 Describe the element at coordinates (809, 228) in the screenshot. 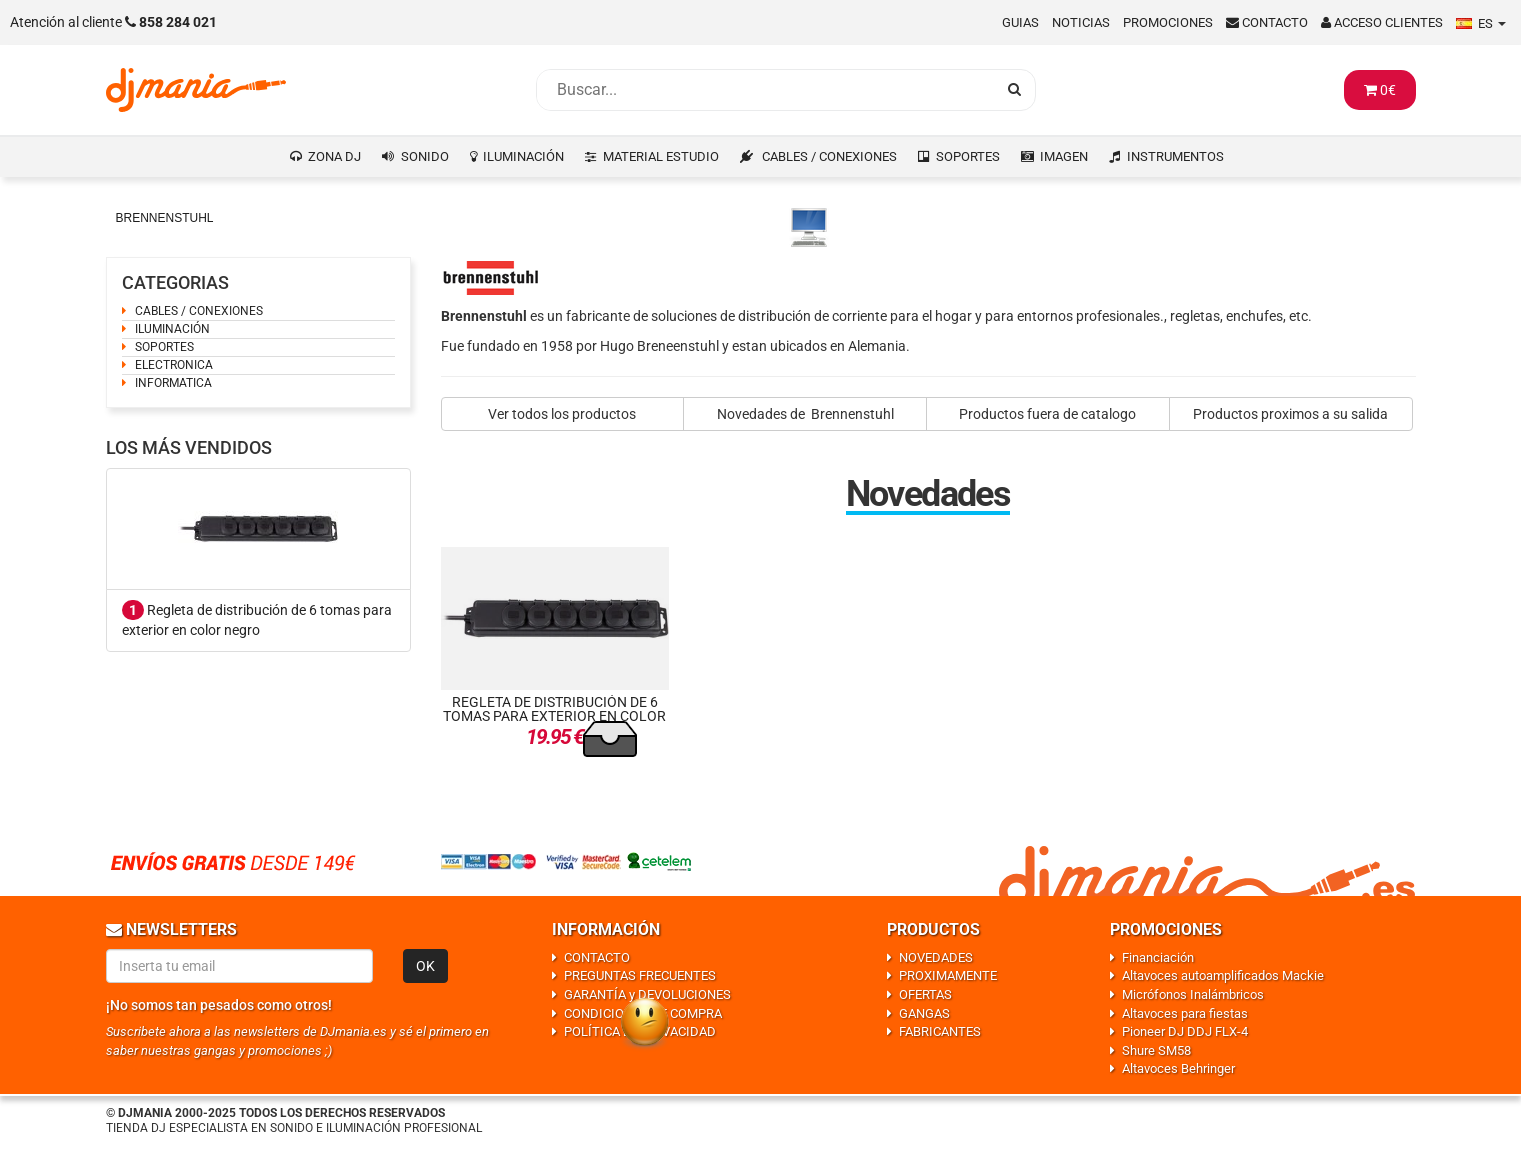

I see `access computer or desktop settings` at that location.